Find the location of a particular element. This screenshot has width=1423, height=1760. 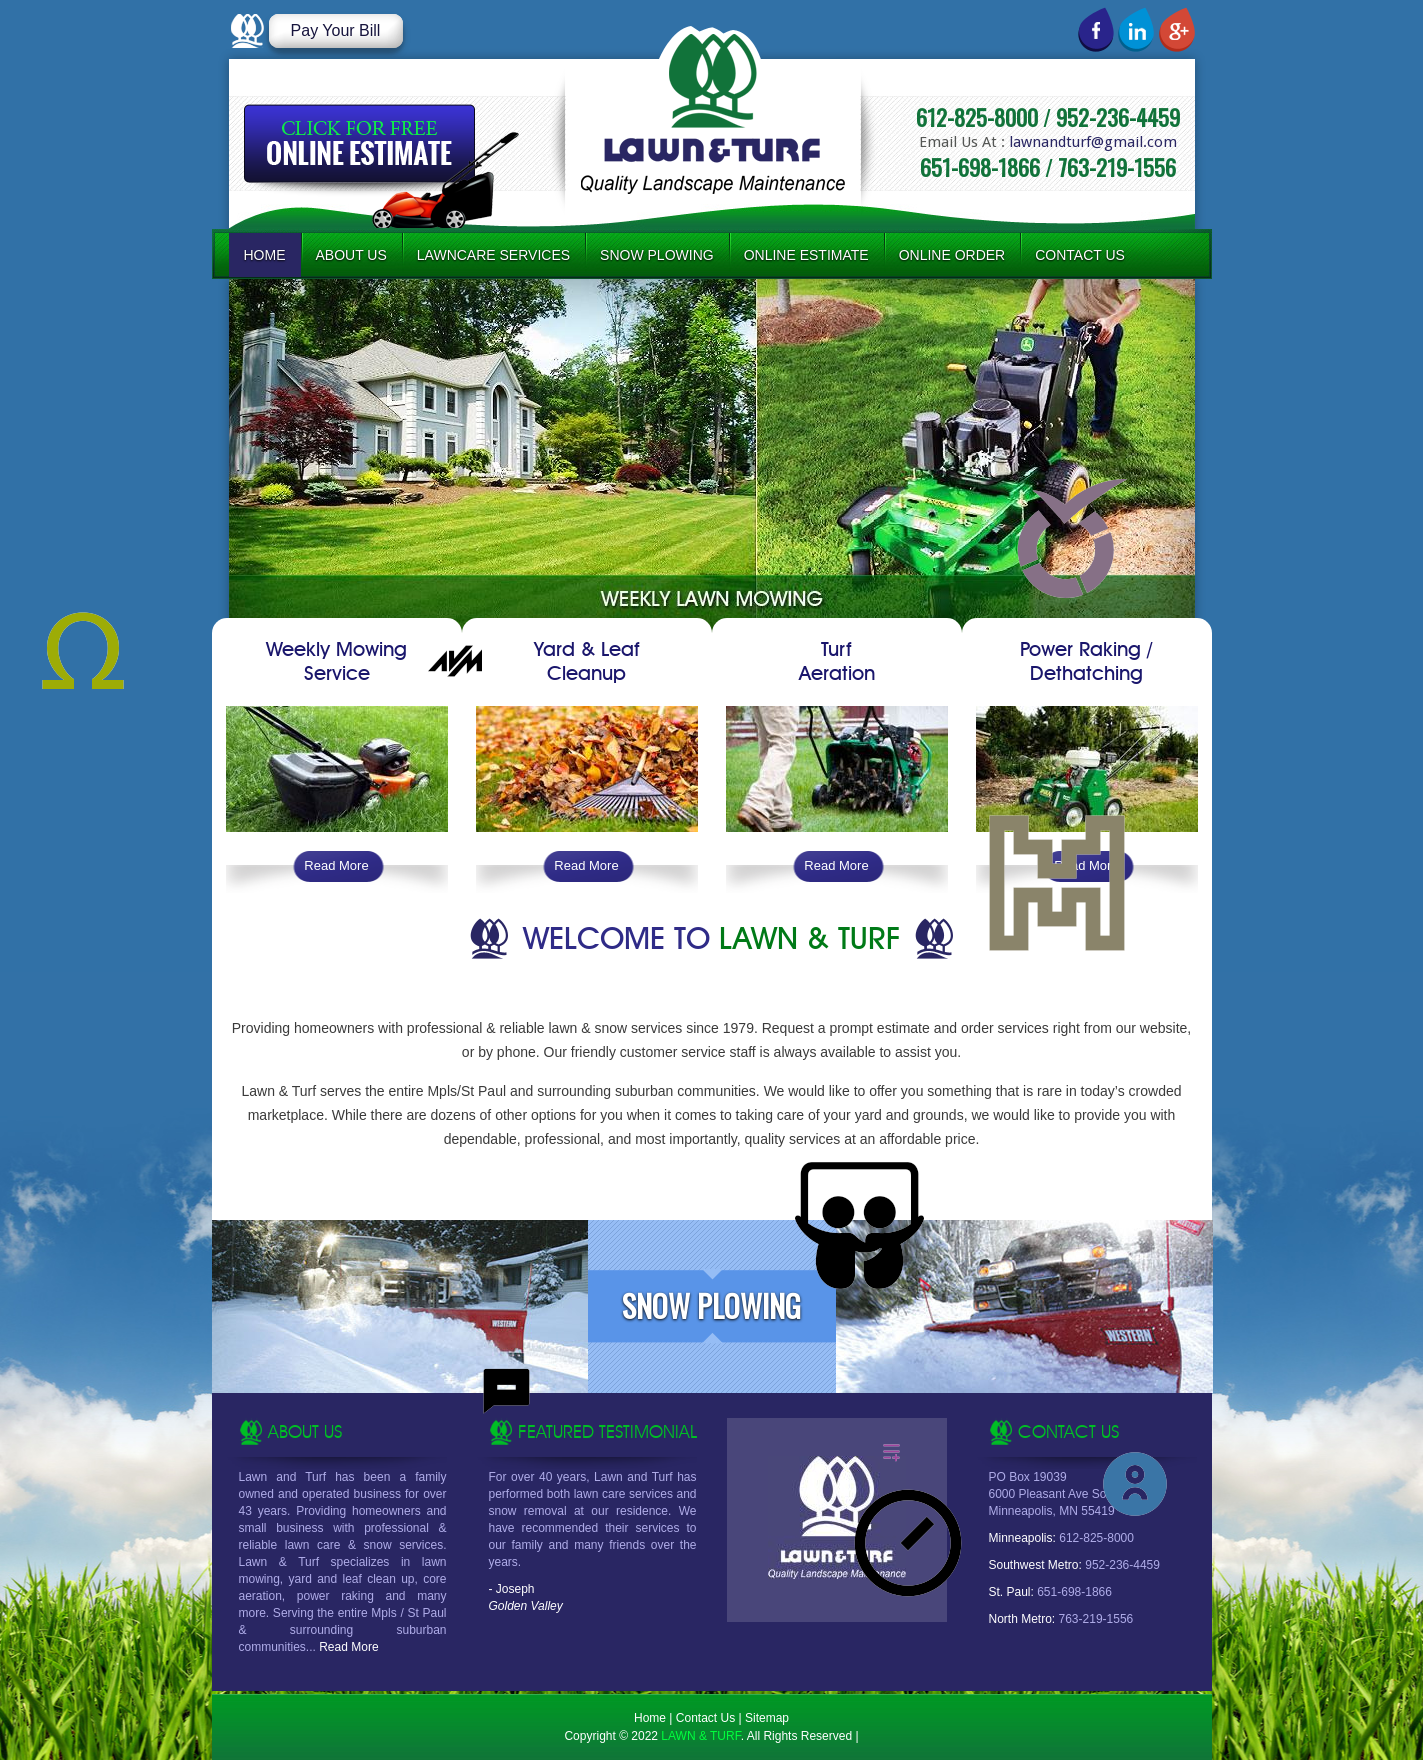

access your account or profile is located at coordinates (1135, 1484).